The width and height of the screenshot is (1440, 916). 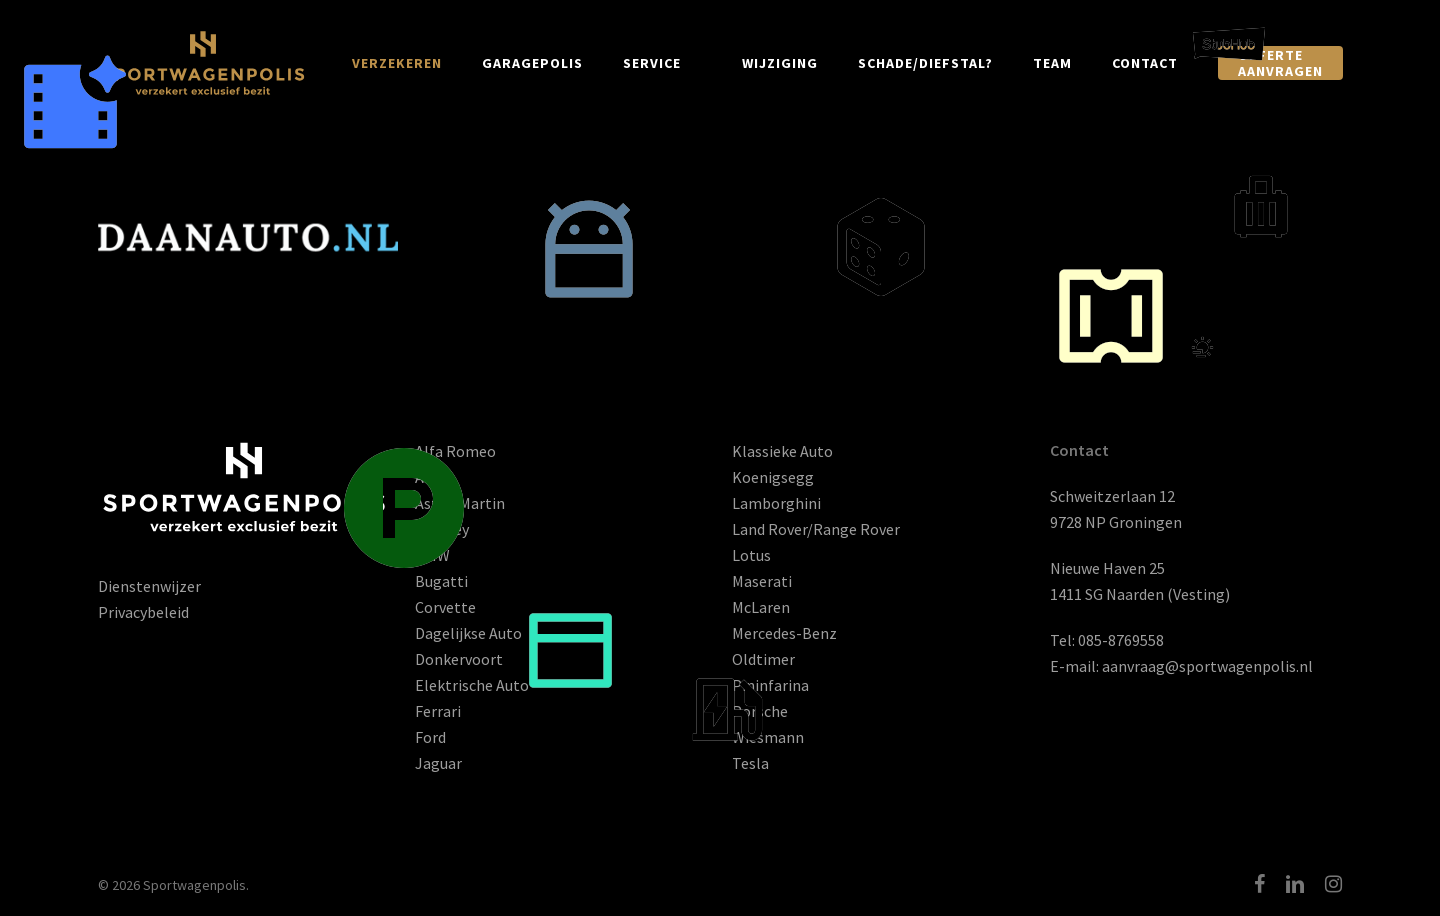 I want to click on view available coupons or vouchers, so click(x=1111, y=316).